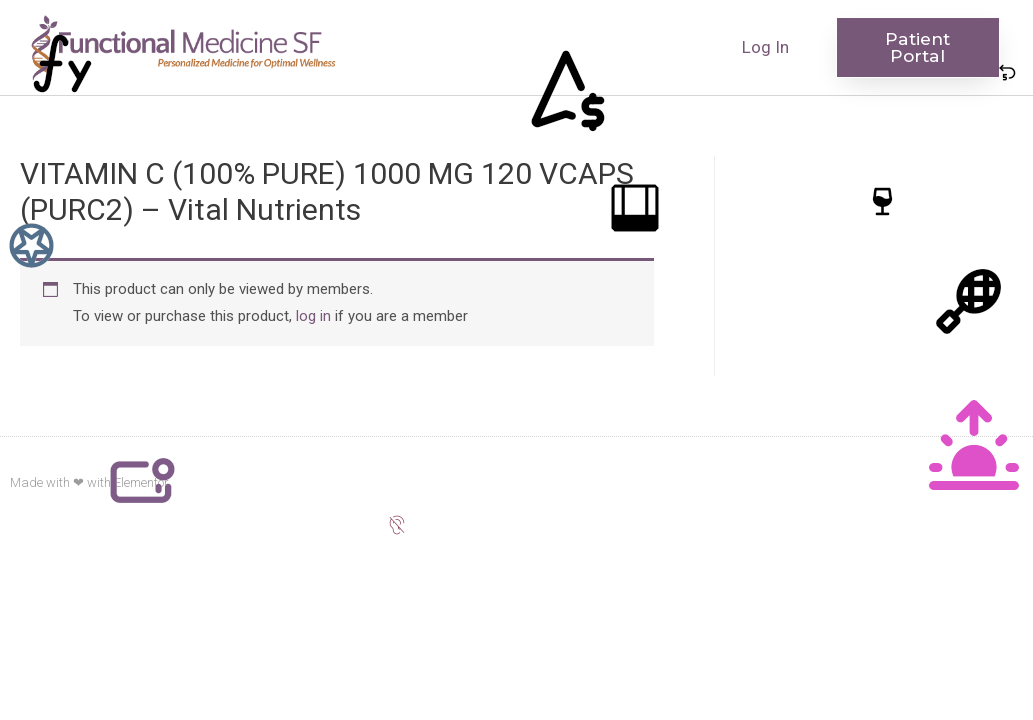 This screenshot has width=1033, height=720. Describe the element at coordinates (566, 89) in the screenshot. I see `navigate to nearby financial services` at that location.